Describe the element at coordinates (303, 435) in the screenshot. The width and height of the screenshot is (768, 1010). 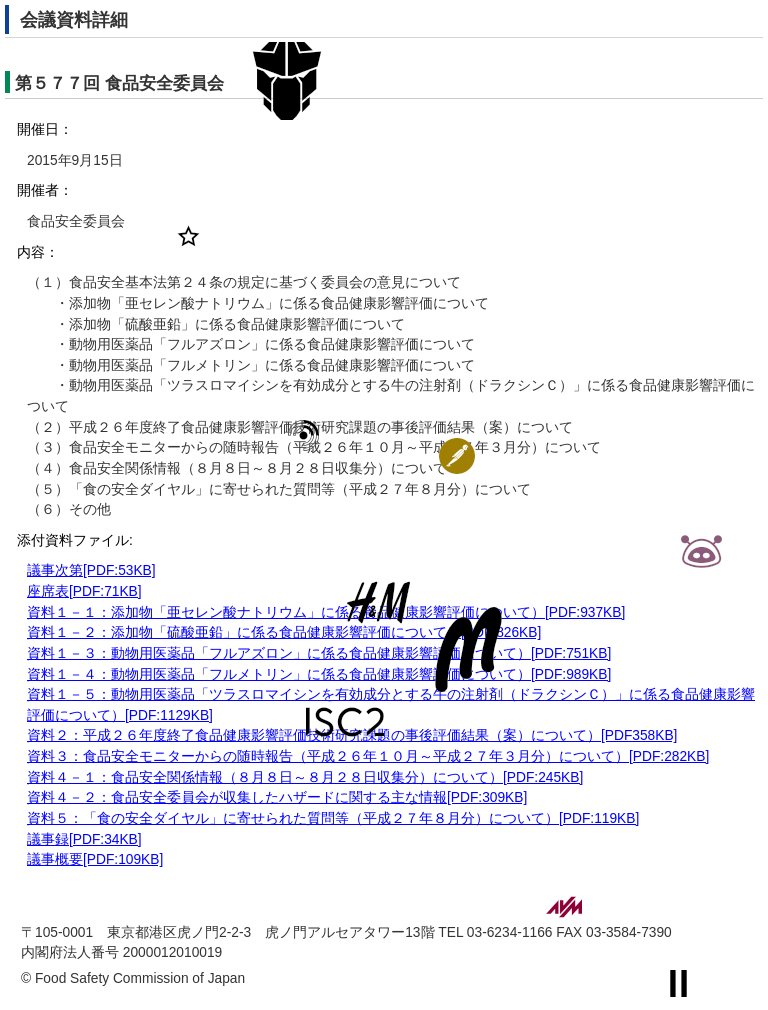
I see `open freshrss feed reader app` at that location.